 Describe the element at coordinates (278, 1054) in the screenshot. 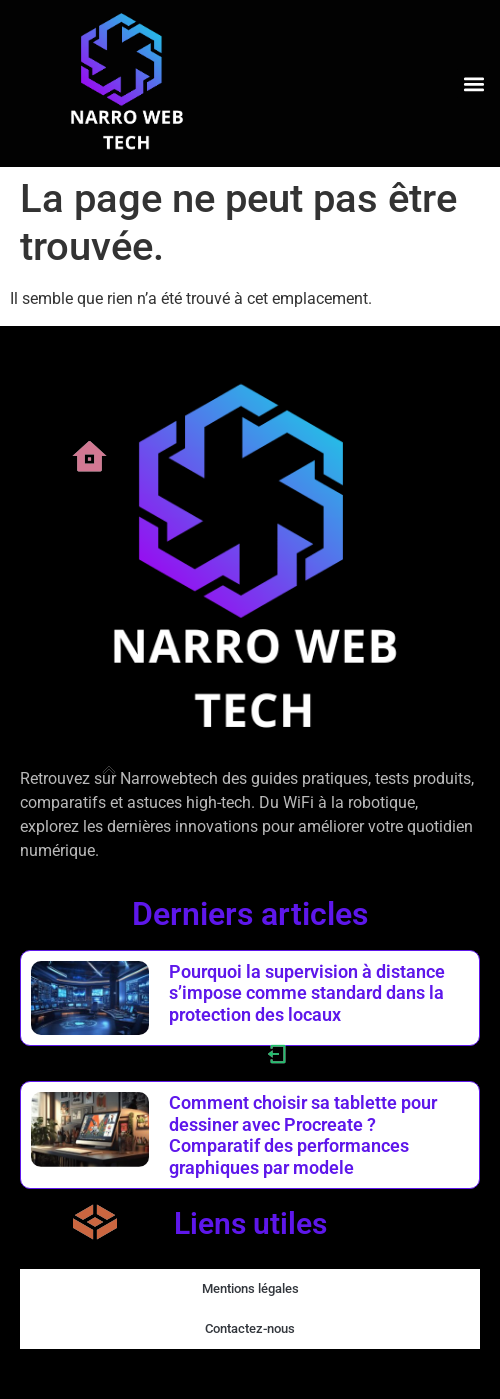

I see `log out of your account` at that location.